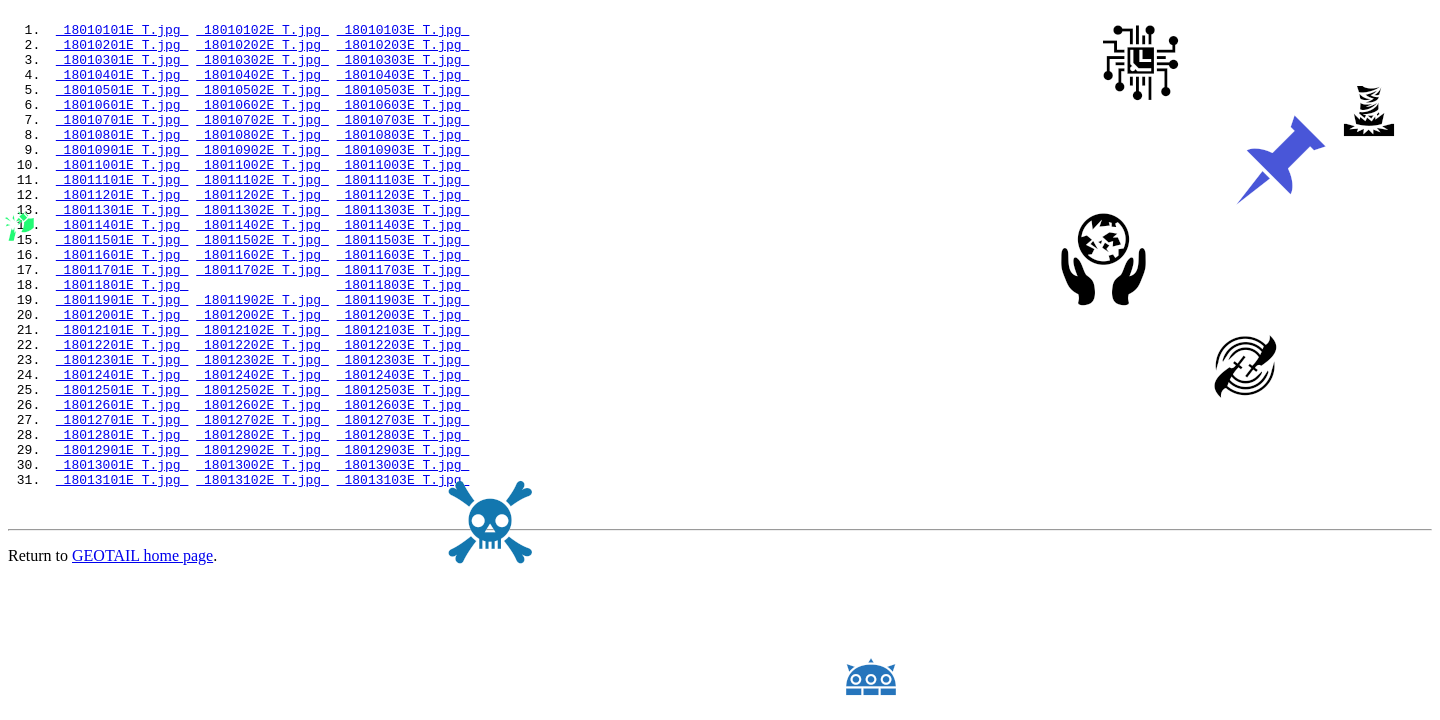 The height and width of the screenshot is (720, 1440). What do you see at coordinates (1245, 366) in the screenshot?
I see `activate spinning blade attack or ability` at bounding box center [1245, 366].